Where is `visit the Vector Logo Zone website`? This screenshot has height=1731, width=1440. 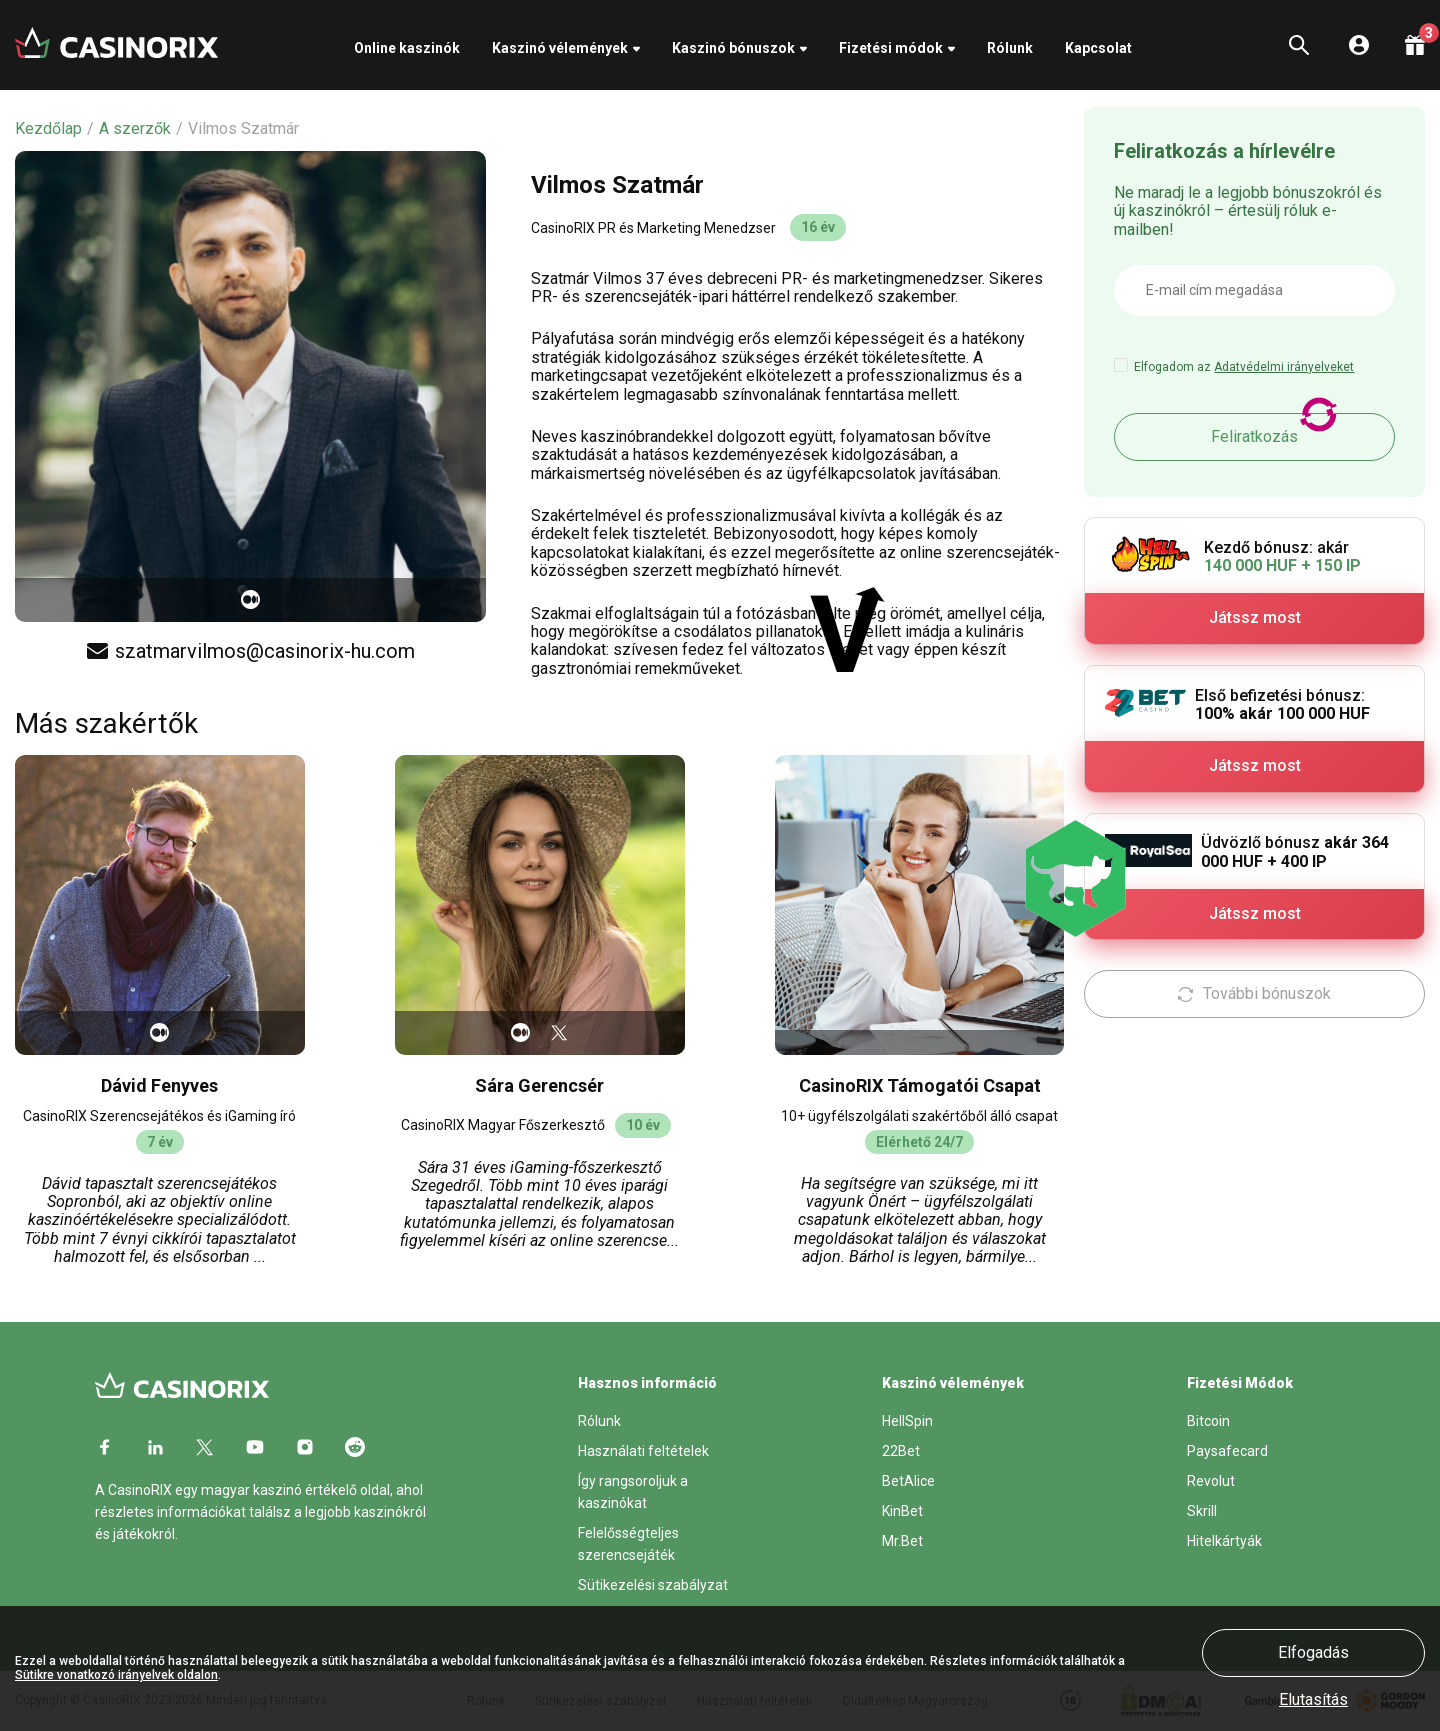
visit the Vector Logo Zone website is located at coordinates (847, 629).